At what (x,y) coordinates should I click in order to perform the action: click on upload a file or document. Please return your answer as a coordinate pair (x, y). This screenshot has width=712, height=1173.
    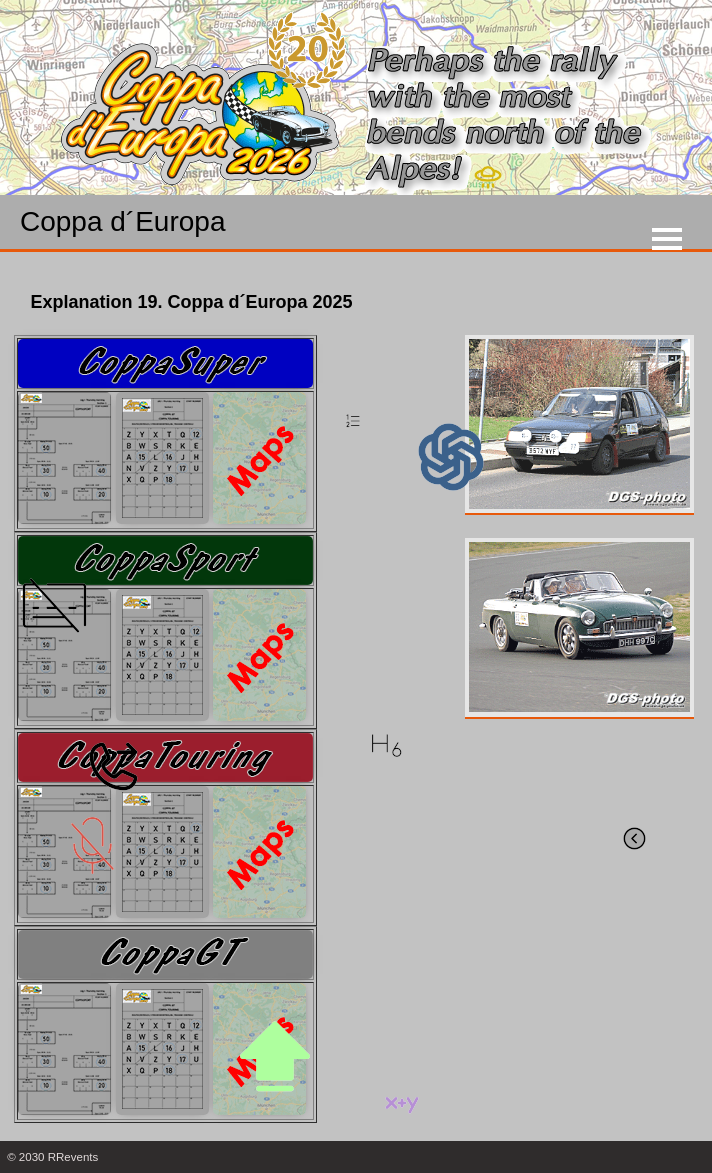
    Looking at the image, I should click on (275, 1059).